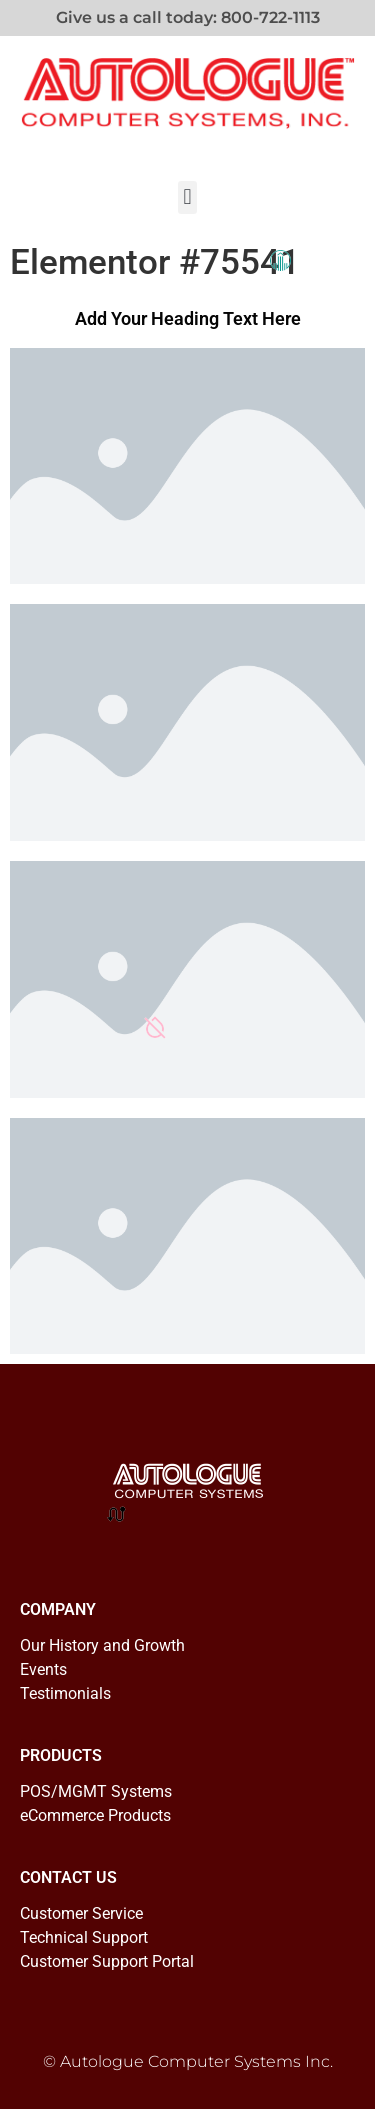 The width and height of the screenshot is (375, 2109). I want to click on disable blur effect, so click(155, 1028).